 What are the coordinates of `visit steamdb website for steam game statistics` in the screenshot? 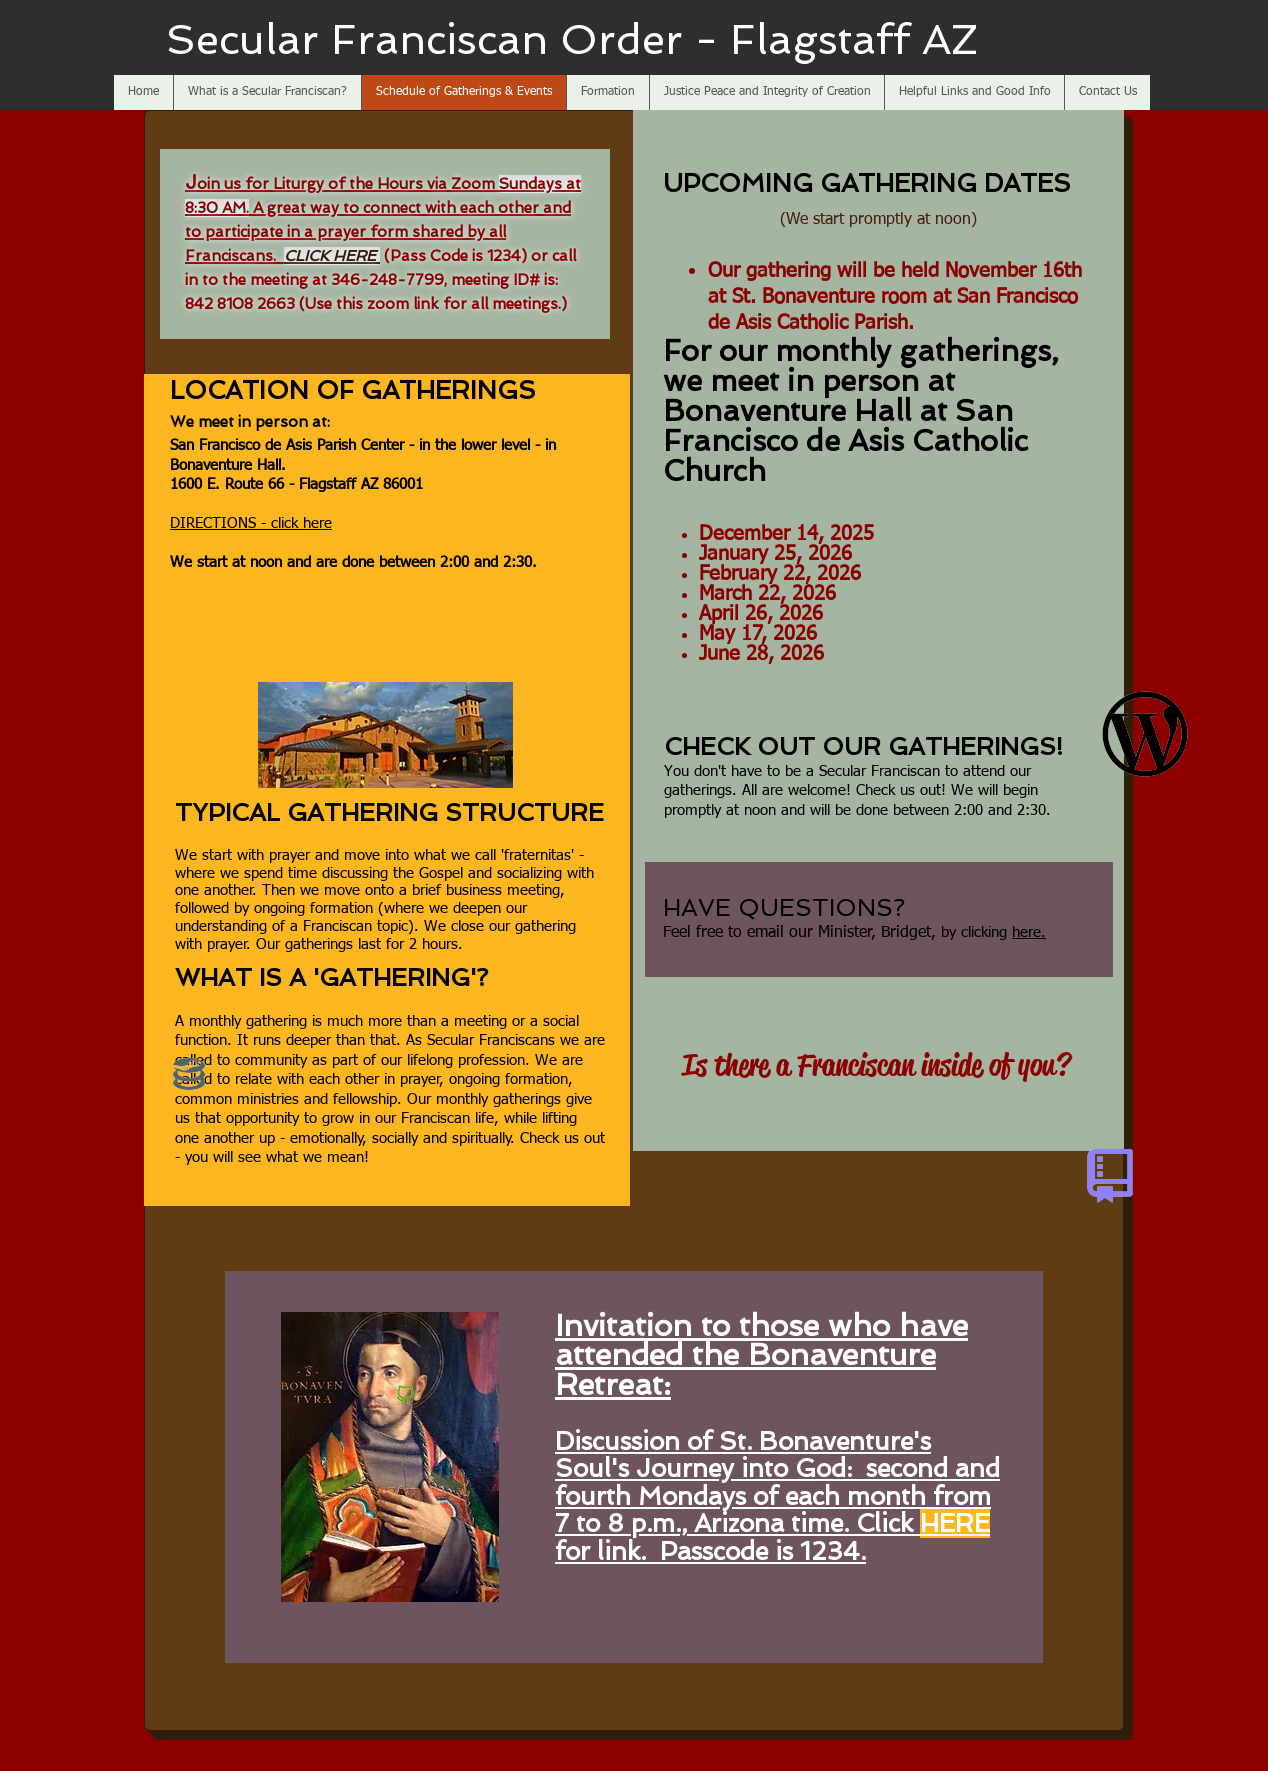 It's located at (189, 1074).